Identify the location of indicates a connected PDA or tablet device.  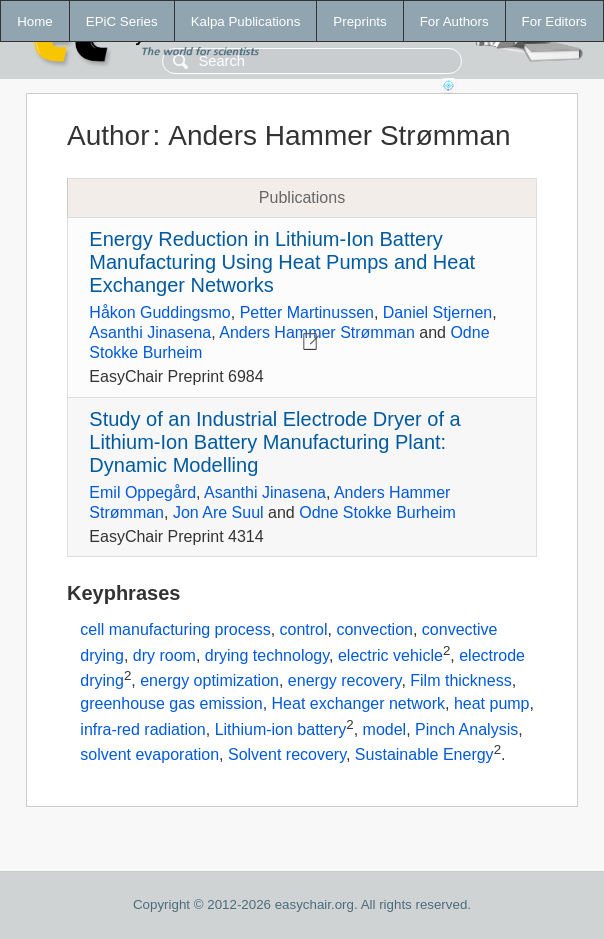
(310, 341).